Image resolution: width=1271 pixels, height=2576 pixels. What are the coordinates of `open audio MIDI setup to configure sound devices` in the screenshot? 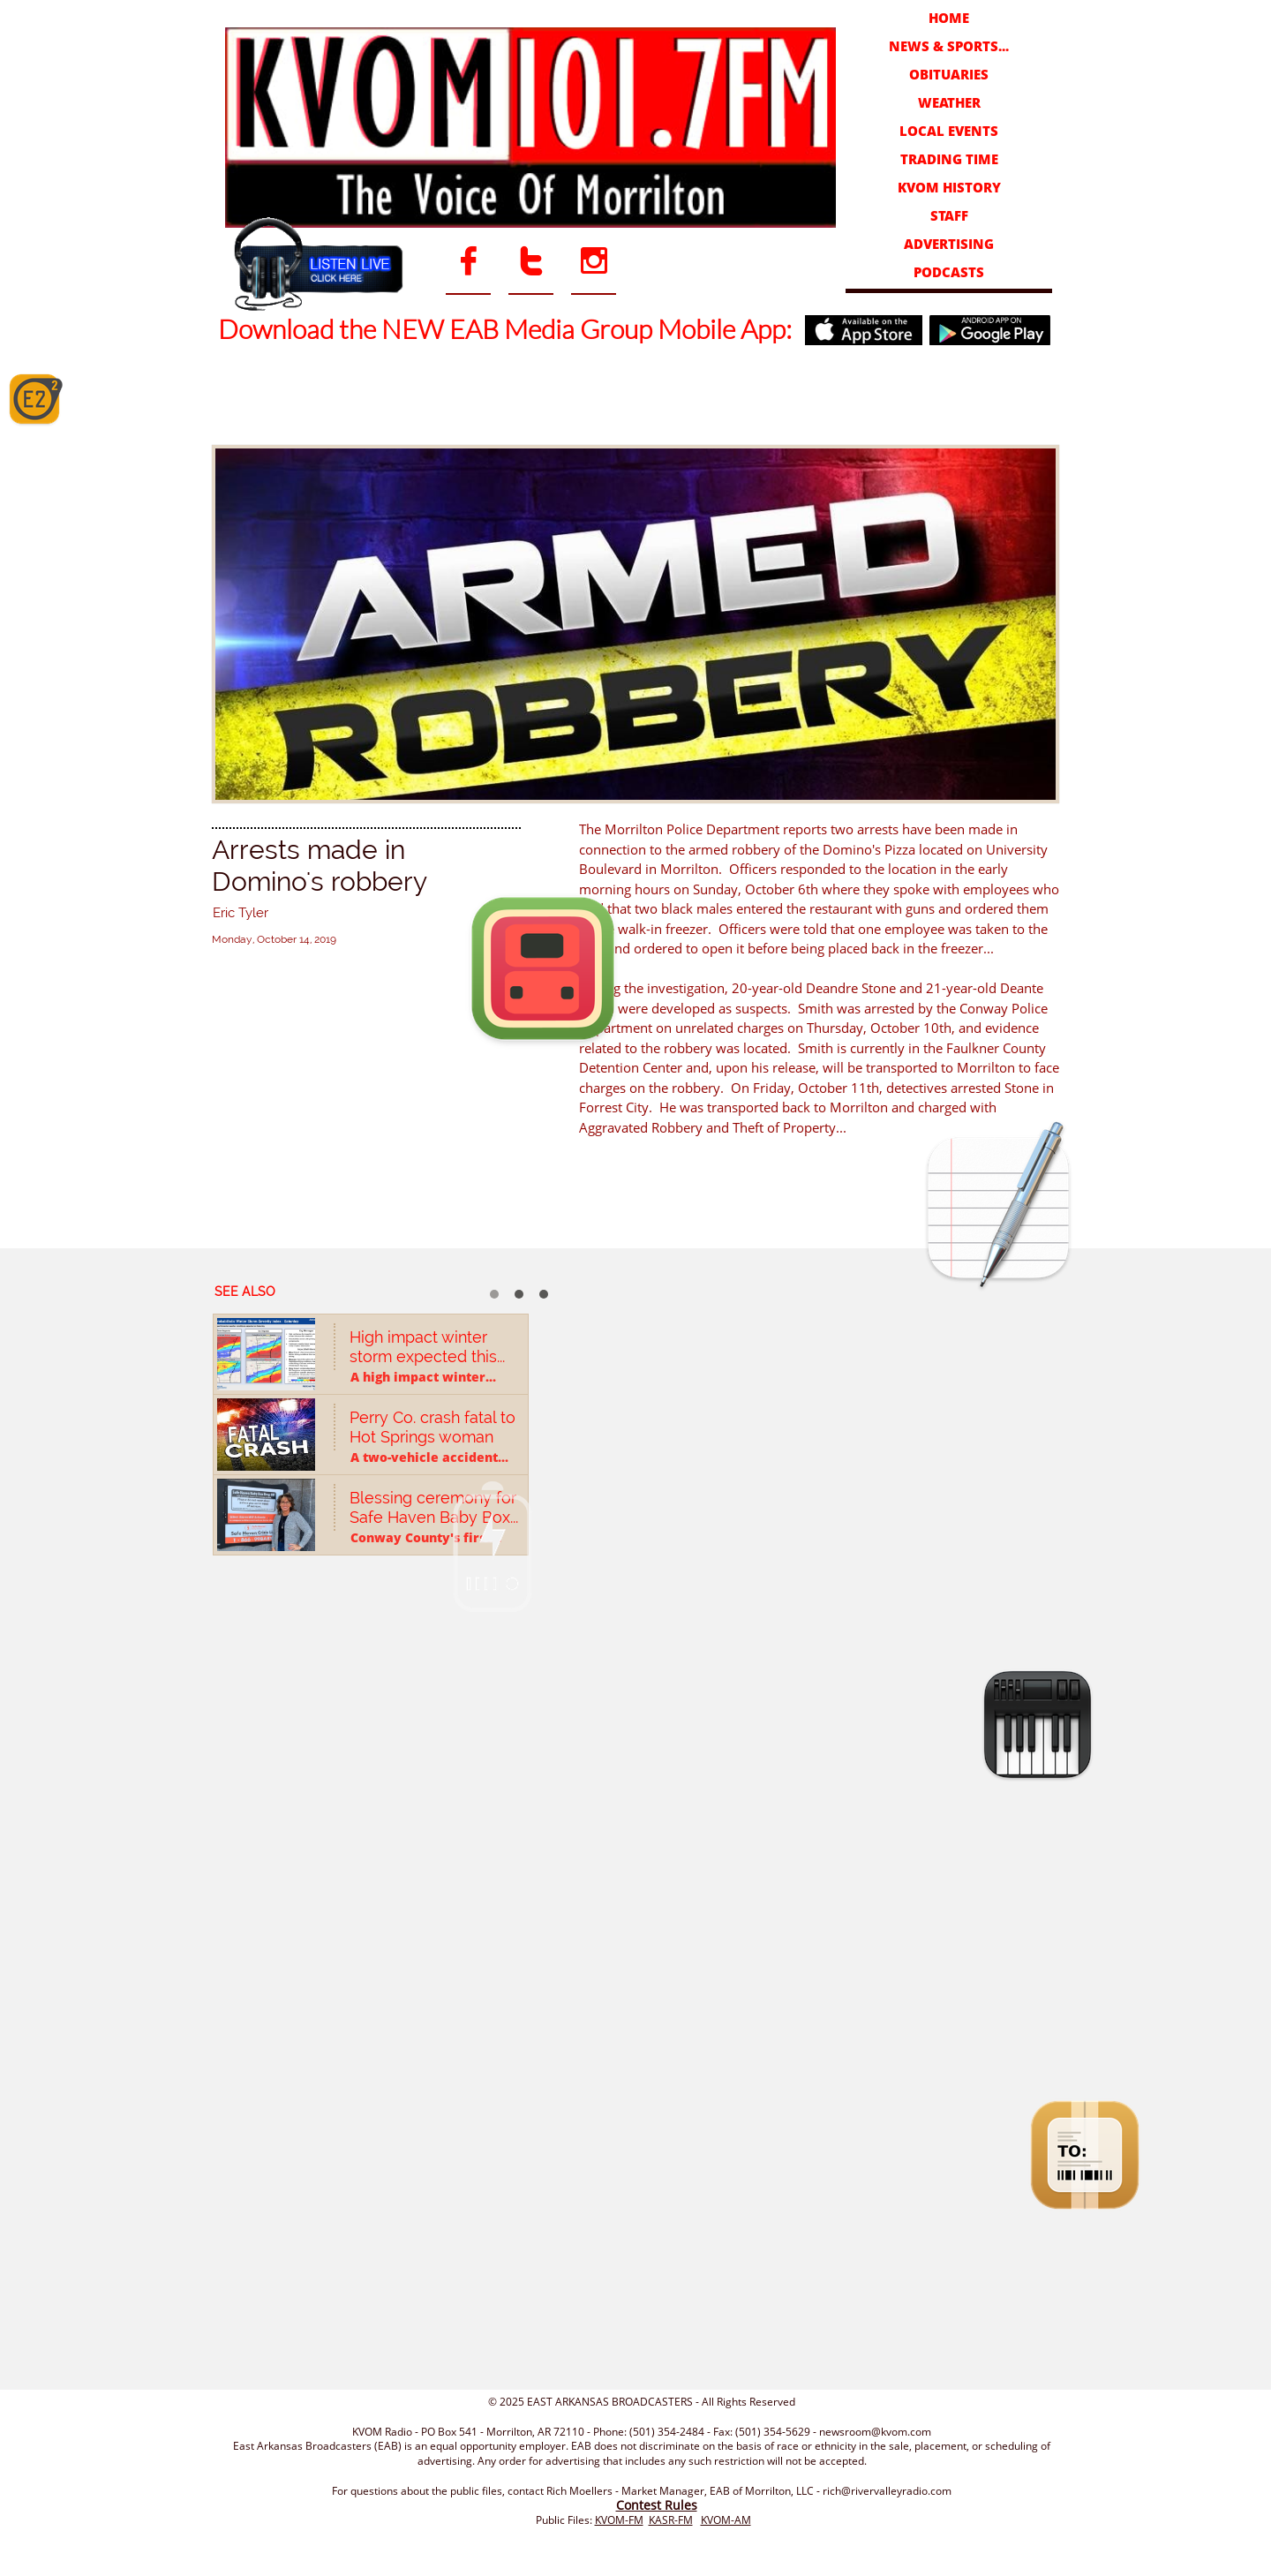 It's located at (1037, 1724).